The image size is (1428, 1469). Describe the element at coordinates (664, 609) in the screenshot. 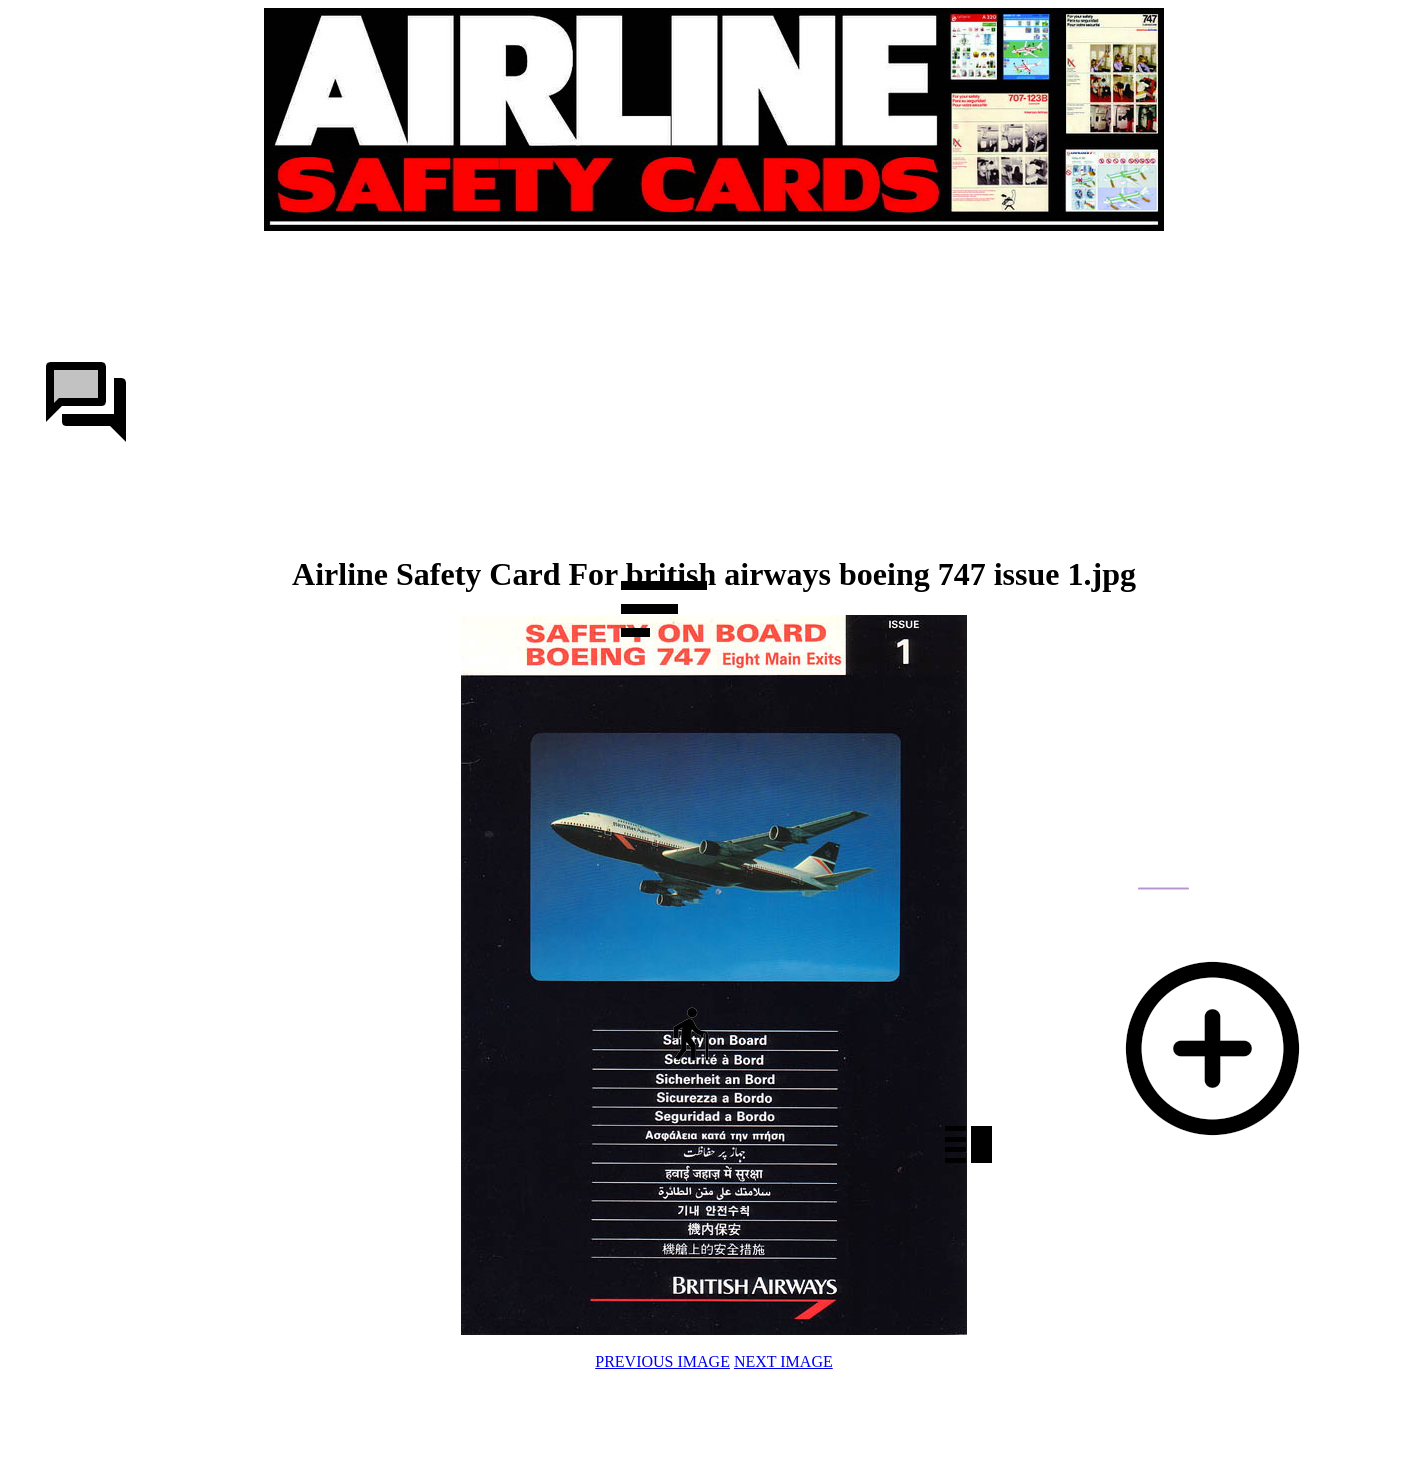

I see `sort list items by criteria` at that location.